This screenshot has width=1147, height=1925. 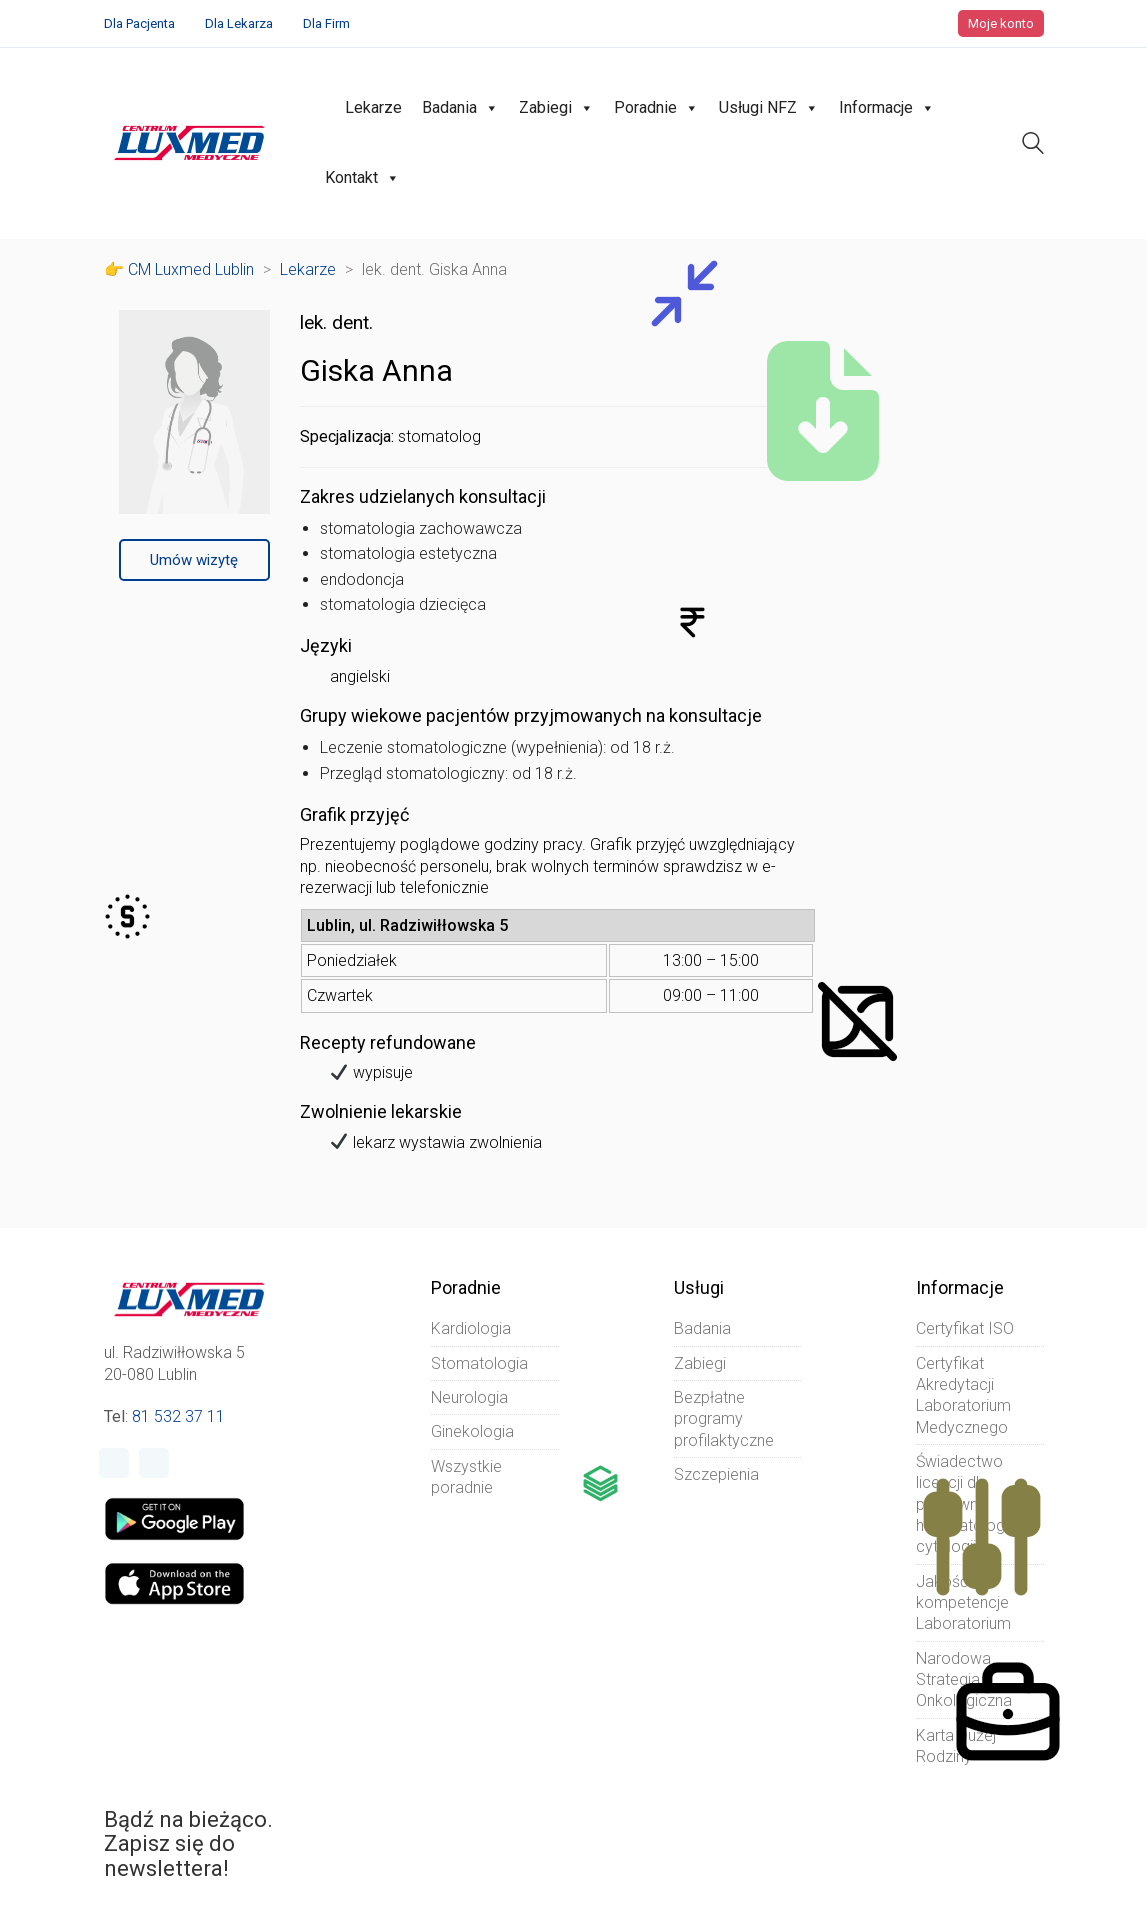 What do you see at coordinates (127, 916) in the screenshot?
I see `indicates a pending or in-progress sync status` at bounding box center [127, 916].